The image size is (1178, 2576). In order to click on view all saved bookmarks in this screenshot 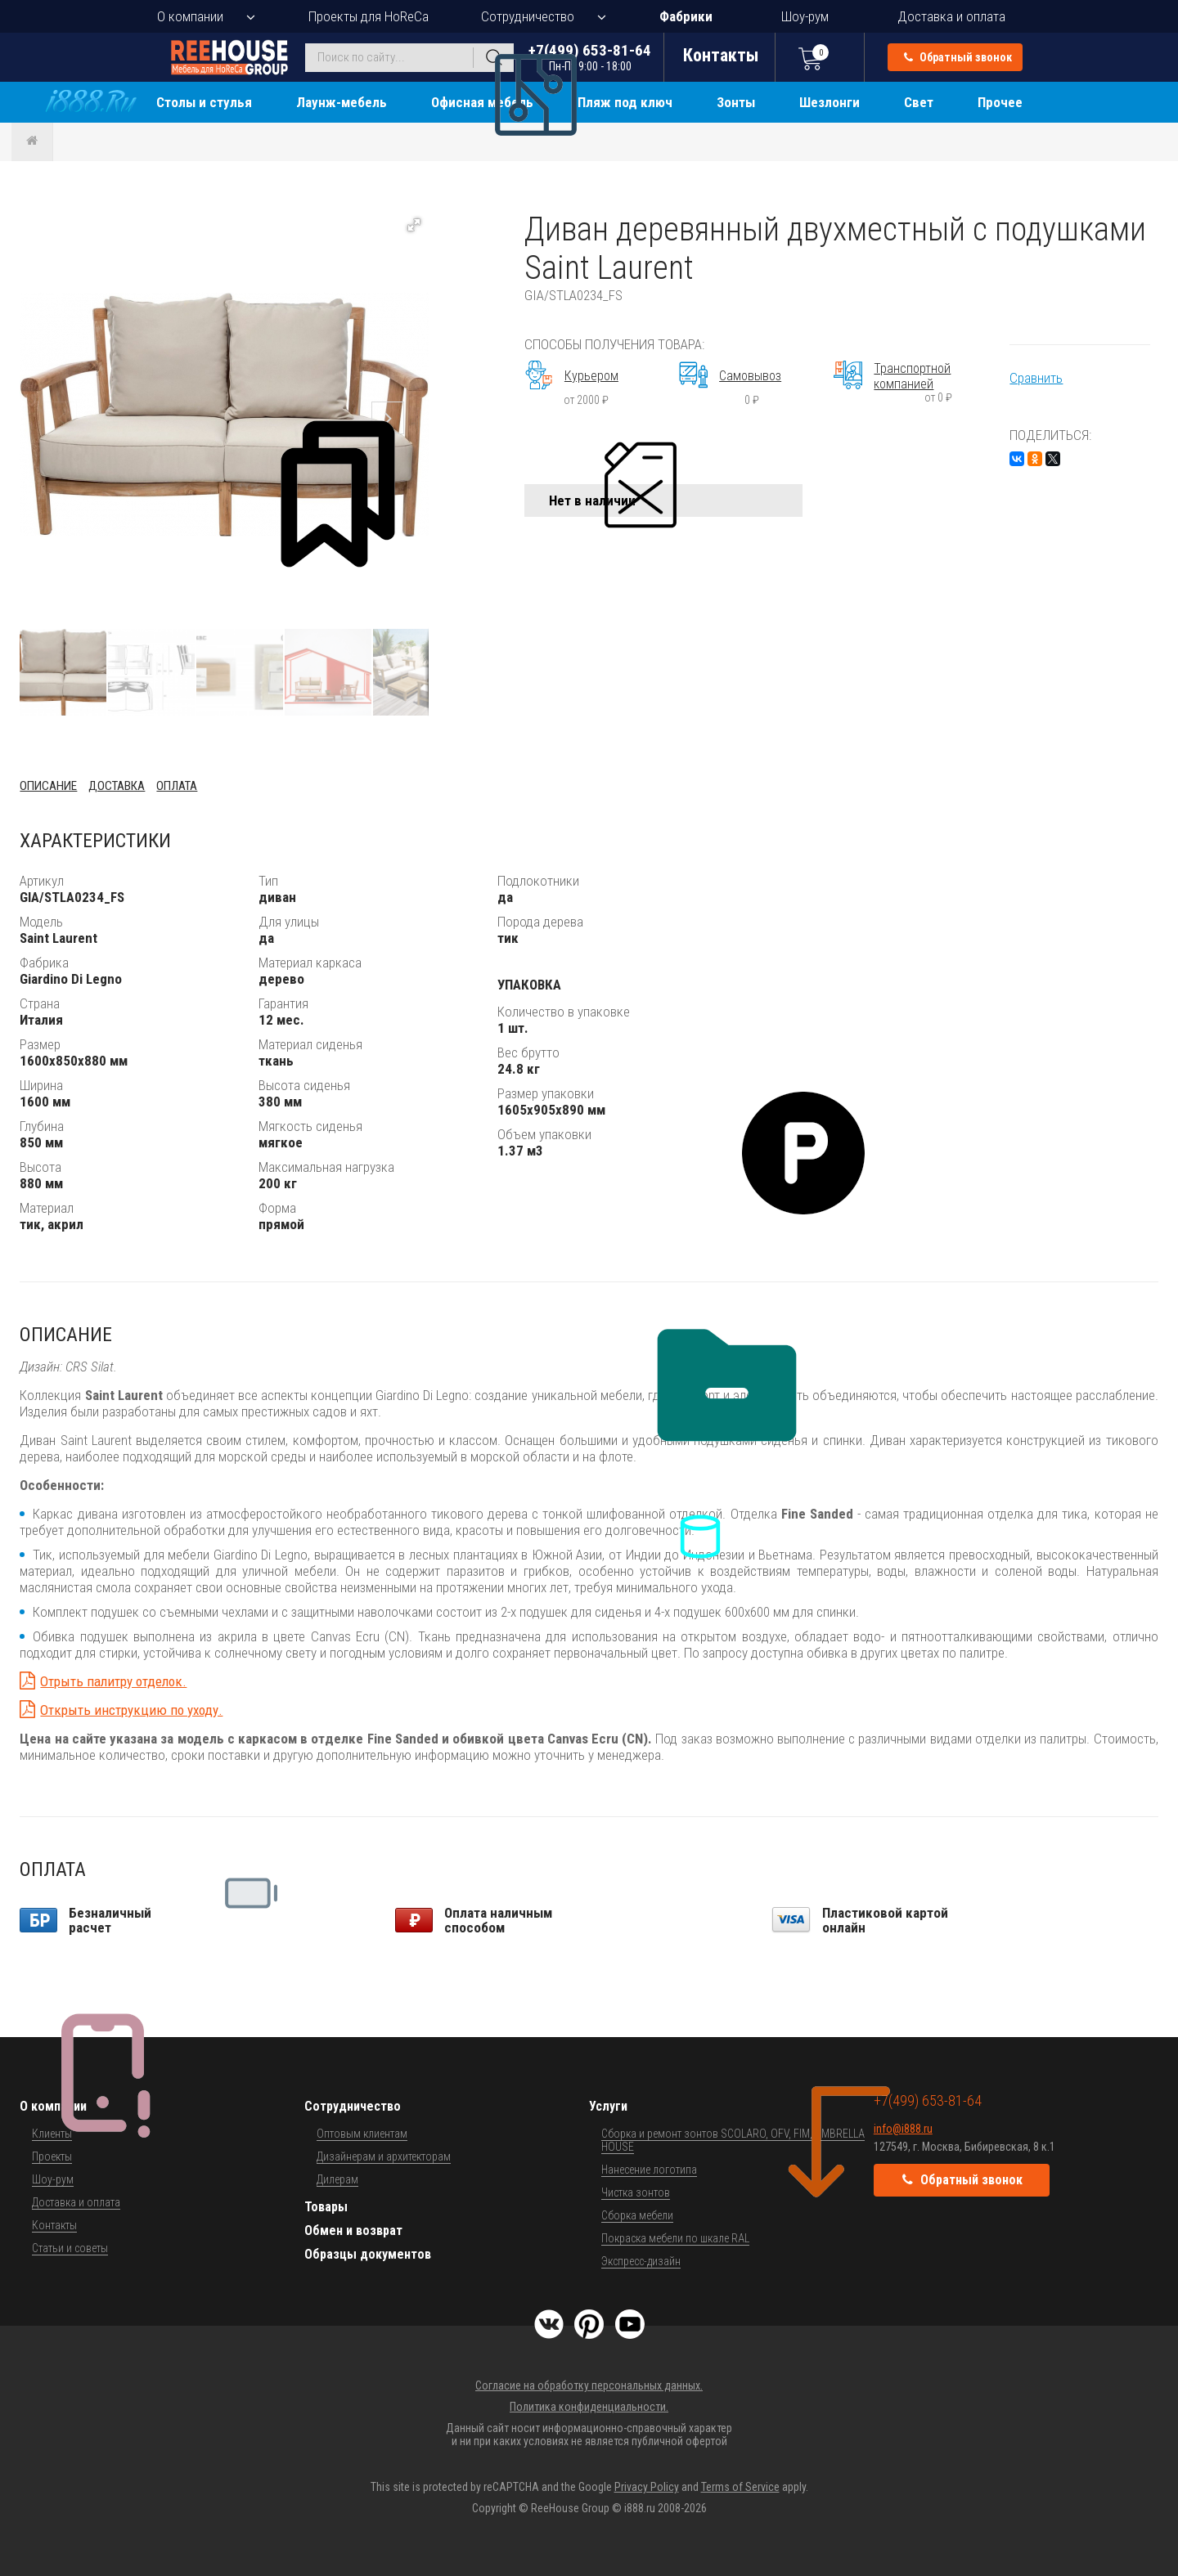, I will do `click(338, 494)`.